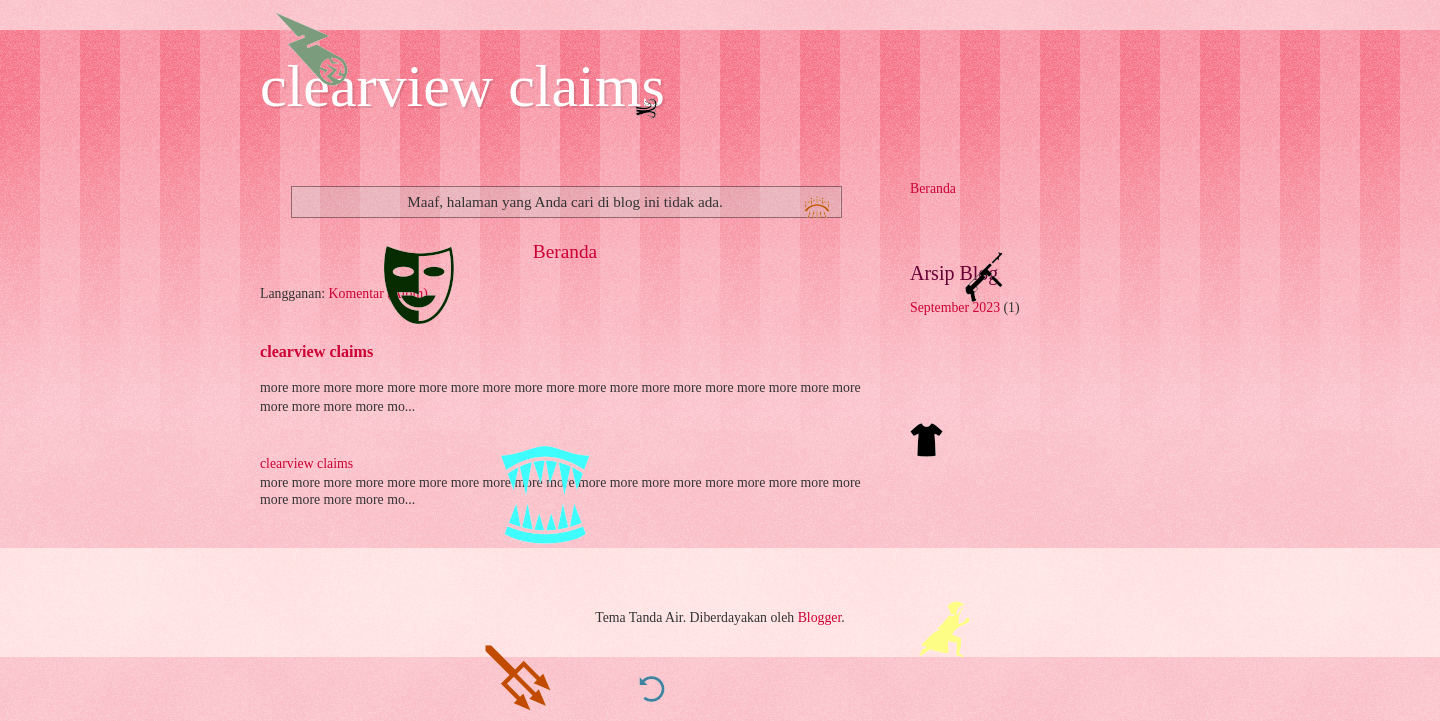 Image resolution: width=1440 pixels, height=721 pixels. What do you see at coordinates (926, 439) in the screenshot?
I see `browse clothing or apparel items` at bounding box center [926, 439].